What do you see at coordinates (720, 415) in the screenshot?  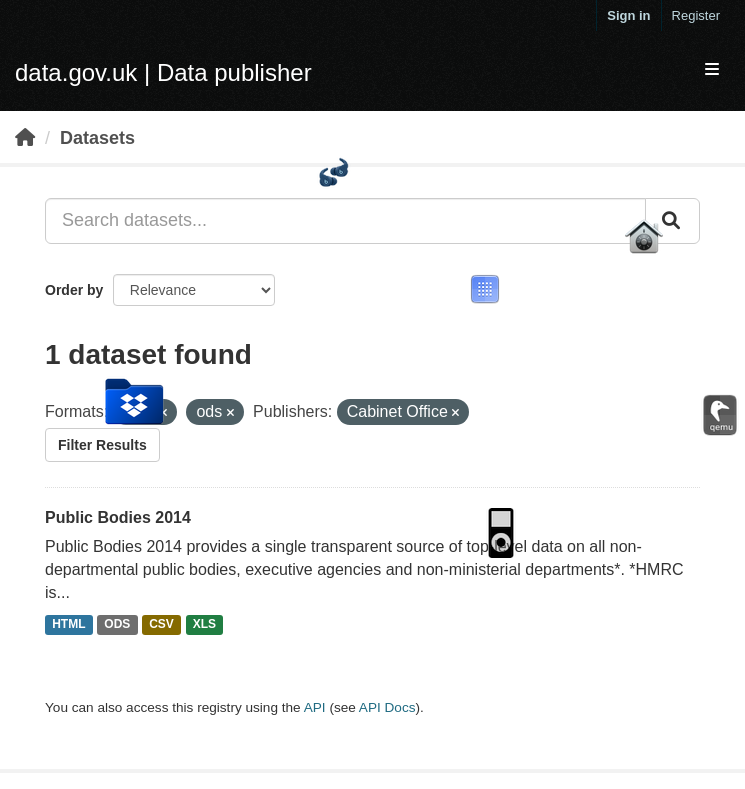 I see `qemu virtual disk image file` at bounding box center [720, 415].